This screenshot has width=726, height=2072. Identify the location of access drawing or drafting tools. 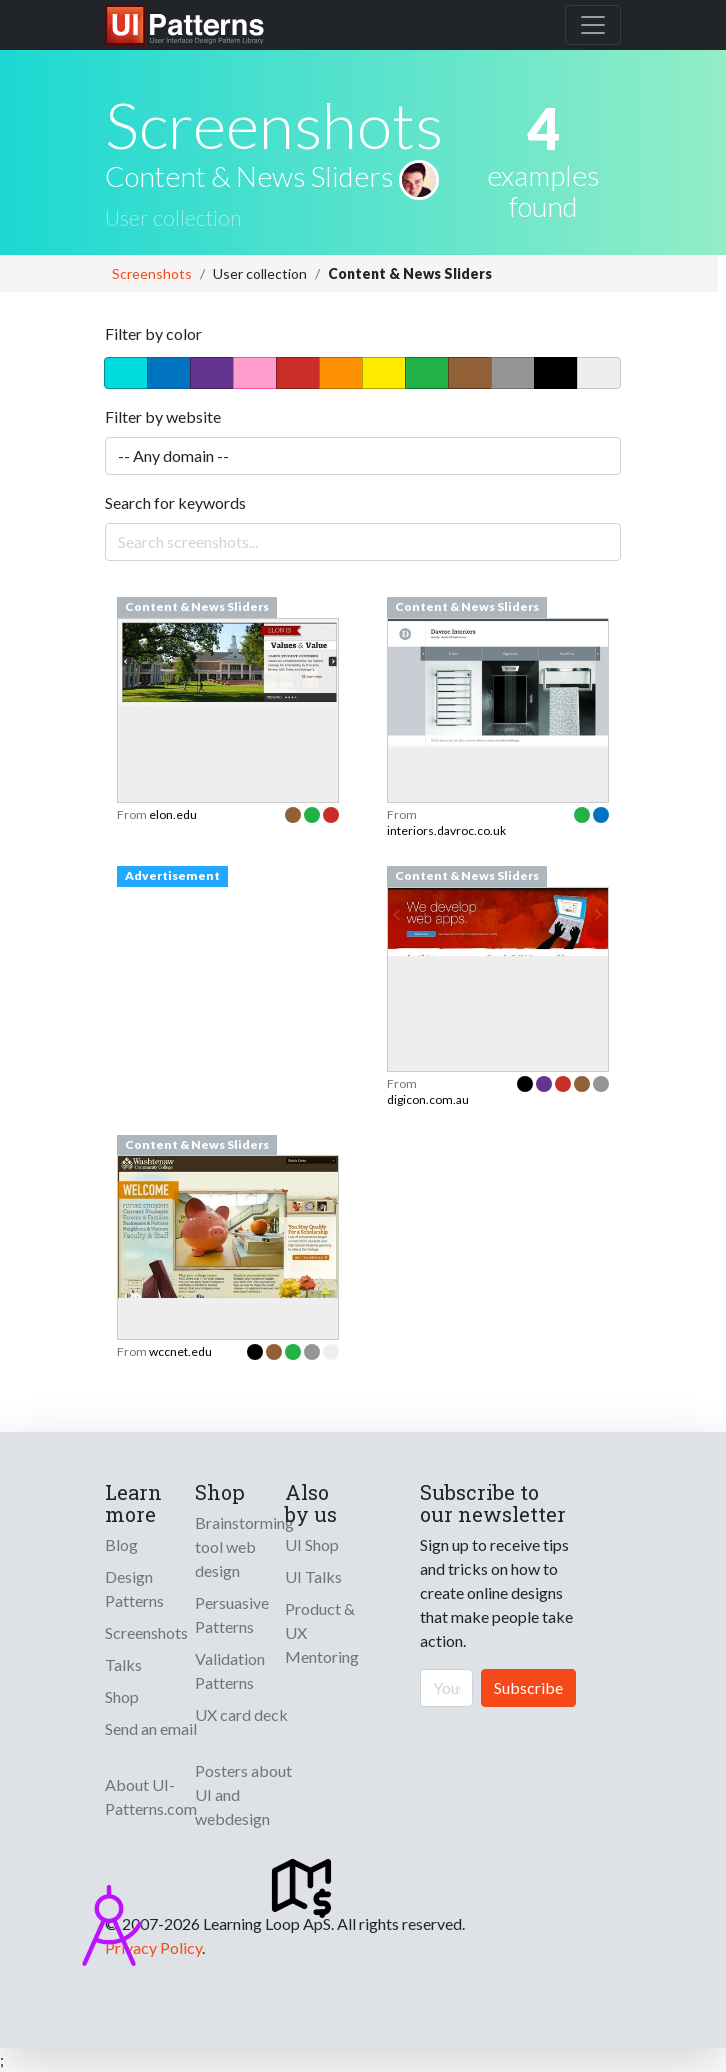
(109, 1927).